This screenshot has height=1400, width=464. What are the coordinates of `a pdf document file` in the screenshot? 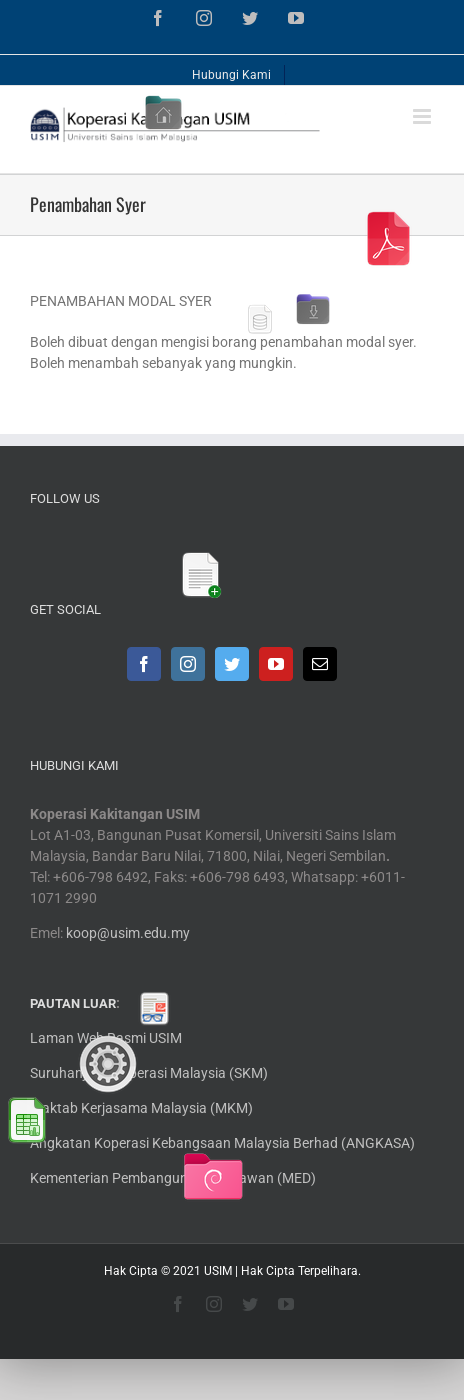 It's located at (388, 238).